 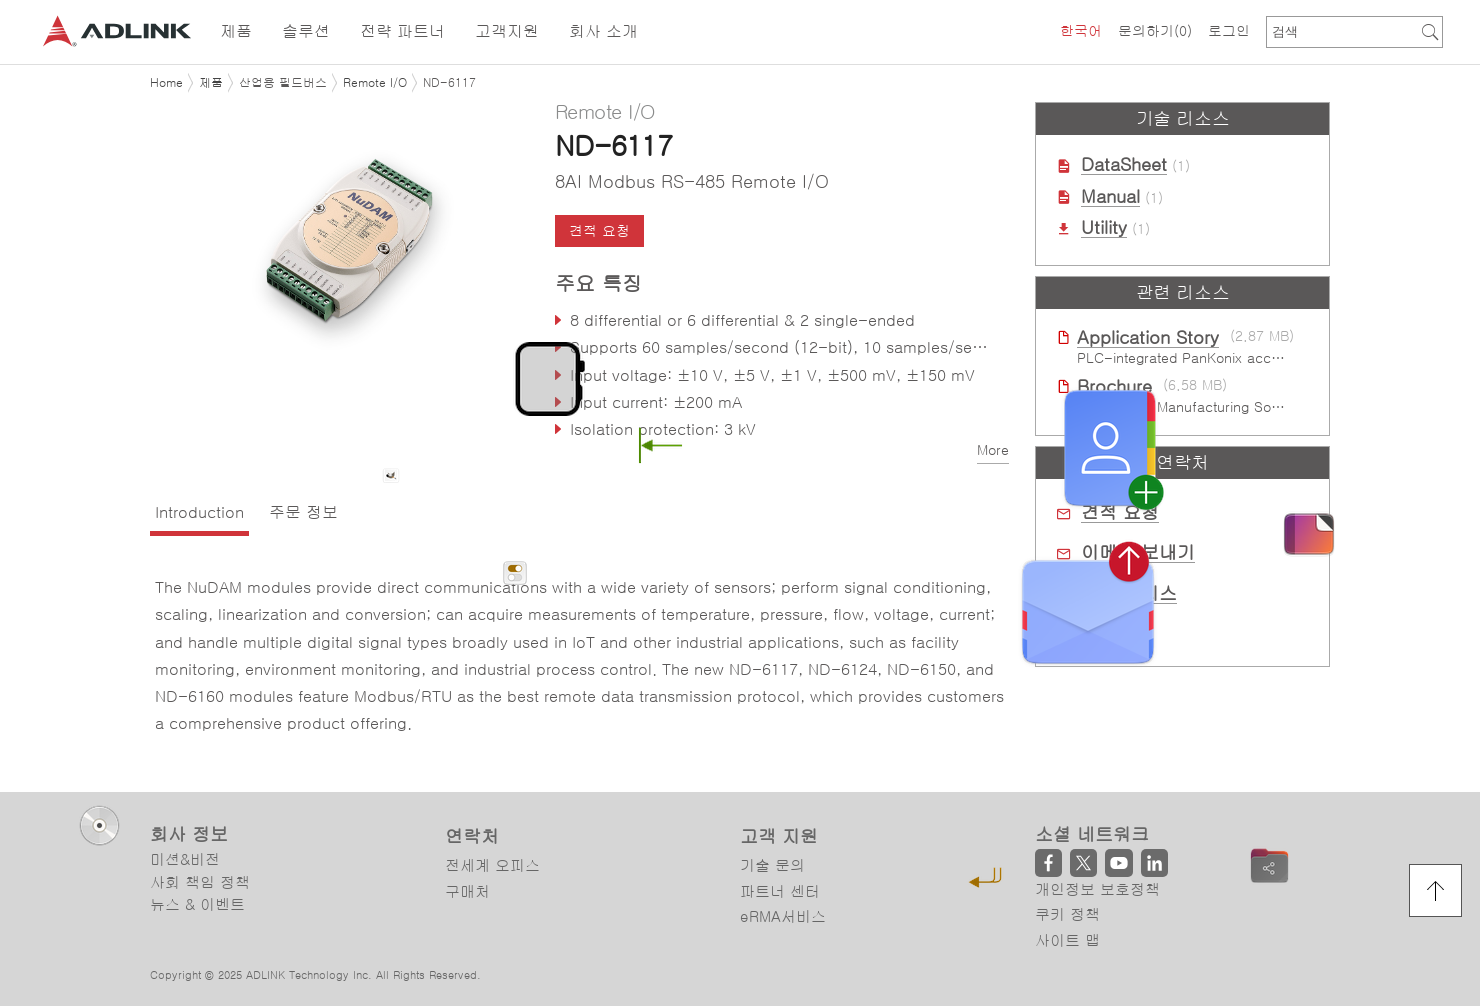 What do you see at coordinates (99, 825) in the screenshot?
I see `access CD/DVD drive contents` at bounding box center [99, 825].